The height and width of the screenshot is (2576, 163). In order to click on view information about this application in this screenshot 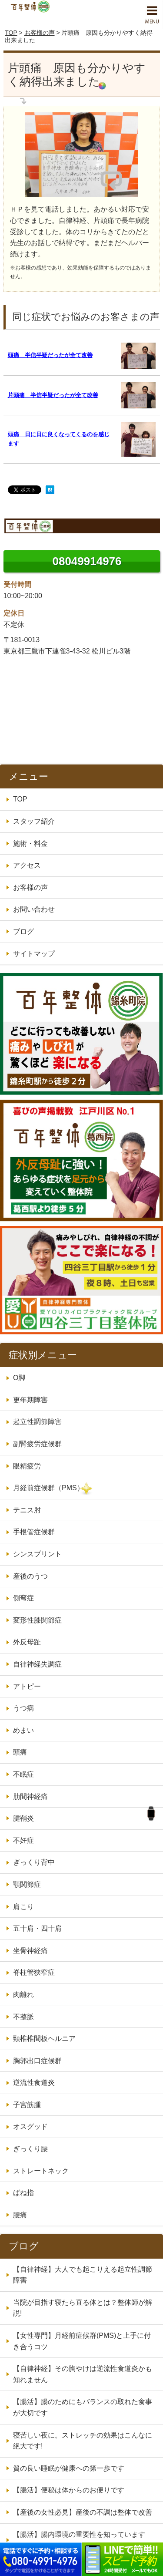, I will do `click(86, 1488)`.